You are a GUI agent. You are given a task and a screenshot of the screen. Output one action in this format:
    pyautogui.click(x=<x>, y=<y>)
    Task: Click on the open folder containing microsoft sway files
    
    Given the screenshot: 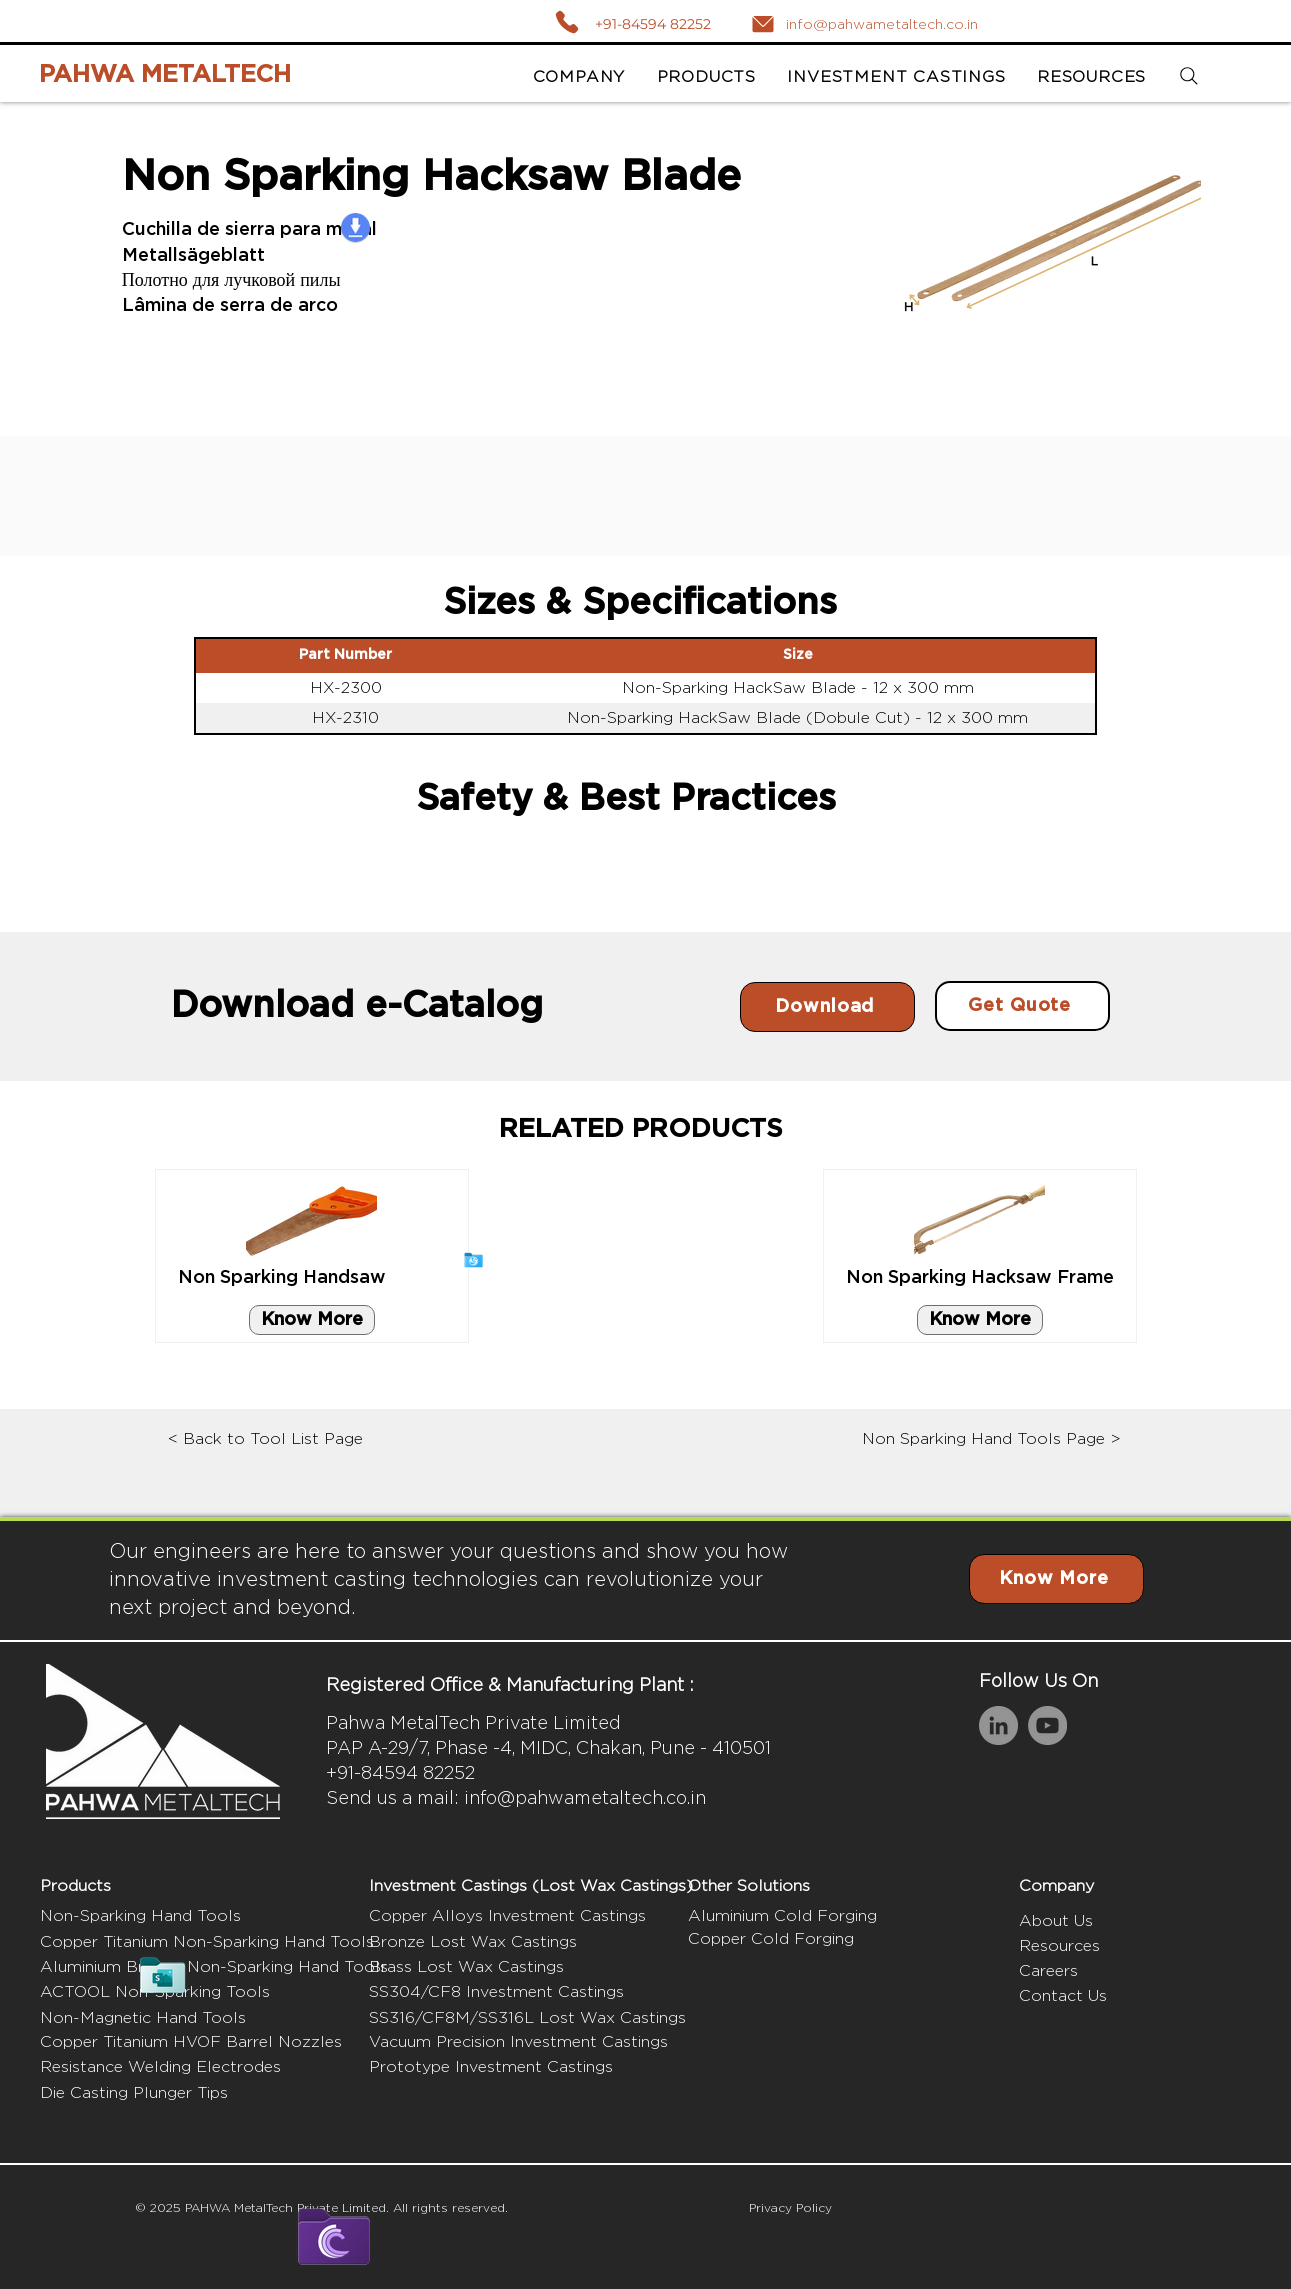 What is the action you would take?
    pyautogui.click(x=162, y=1976)
    